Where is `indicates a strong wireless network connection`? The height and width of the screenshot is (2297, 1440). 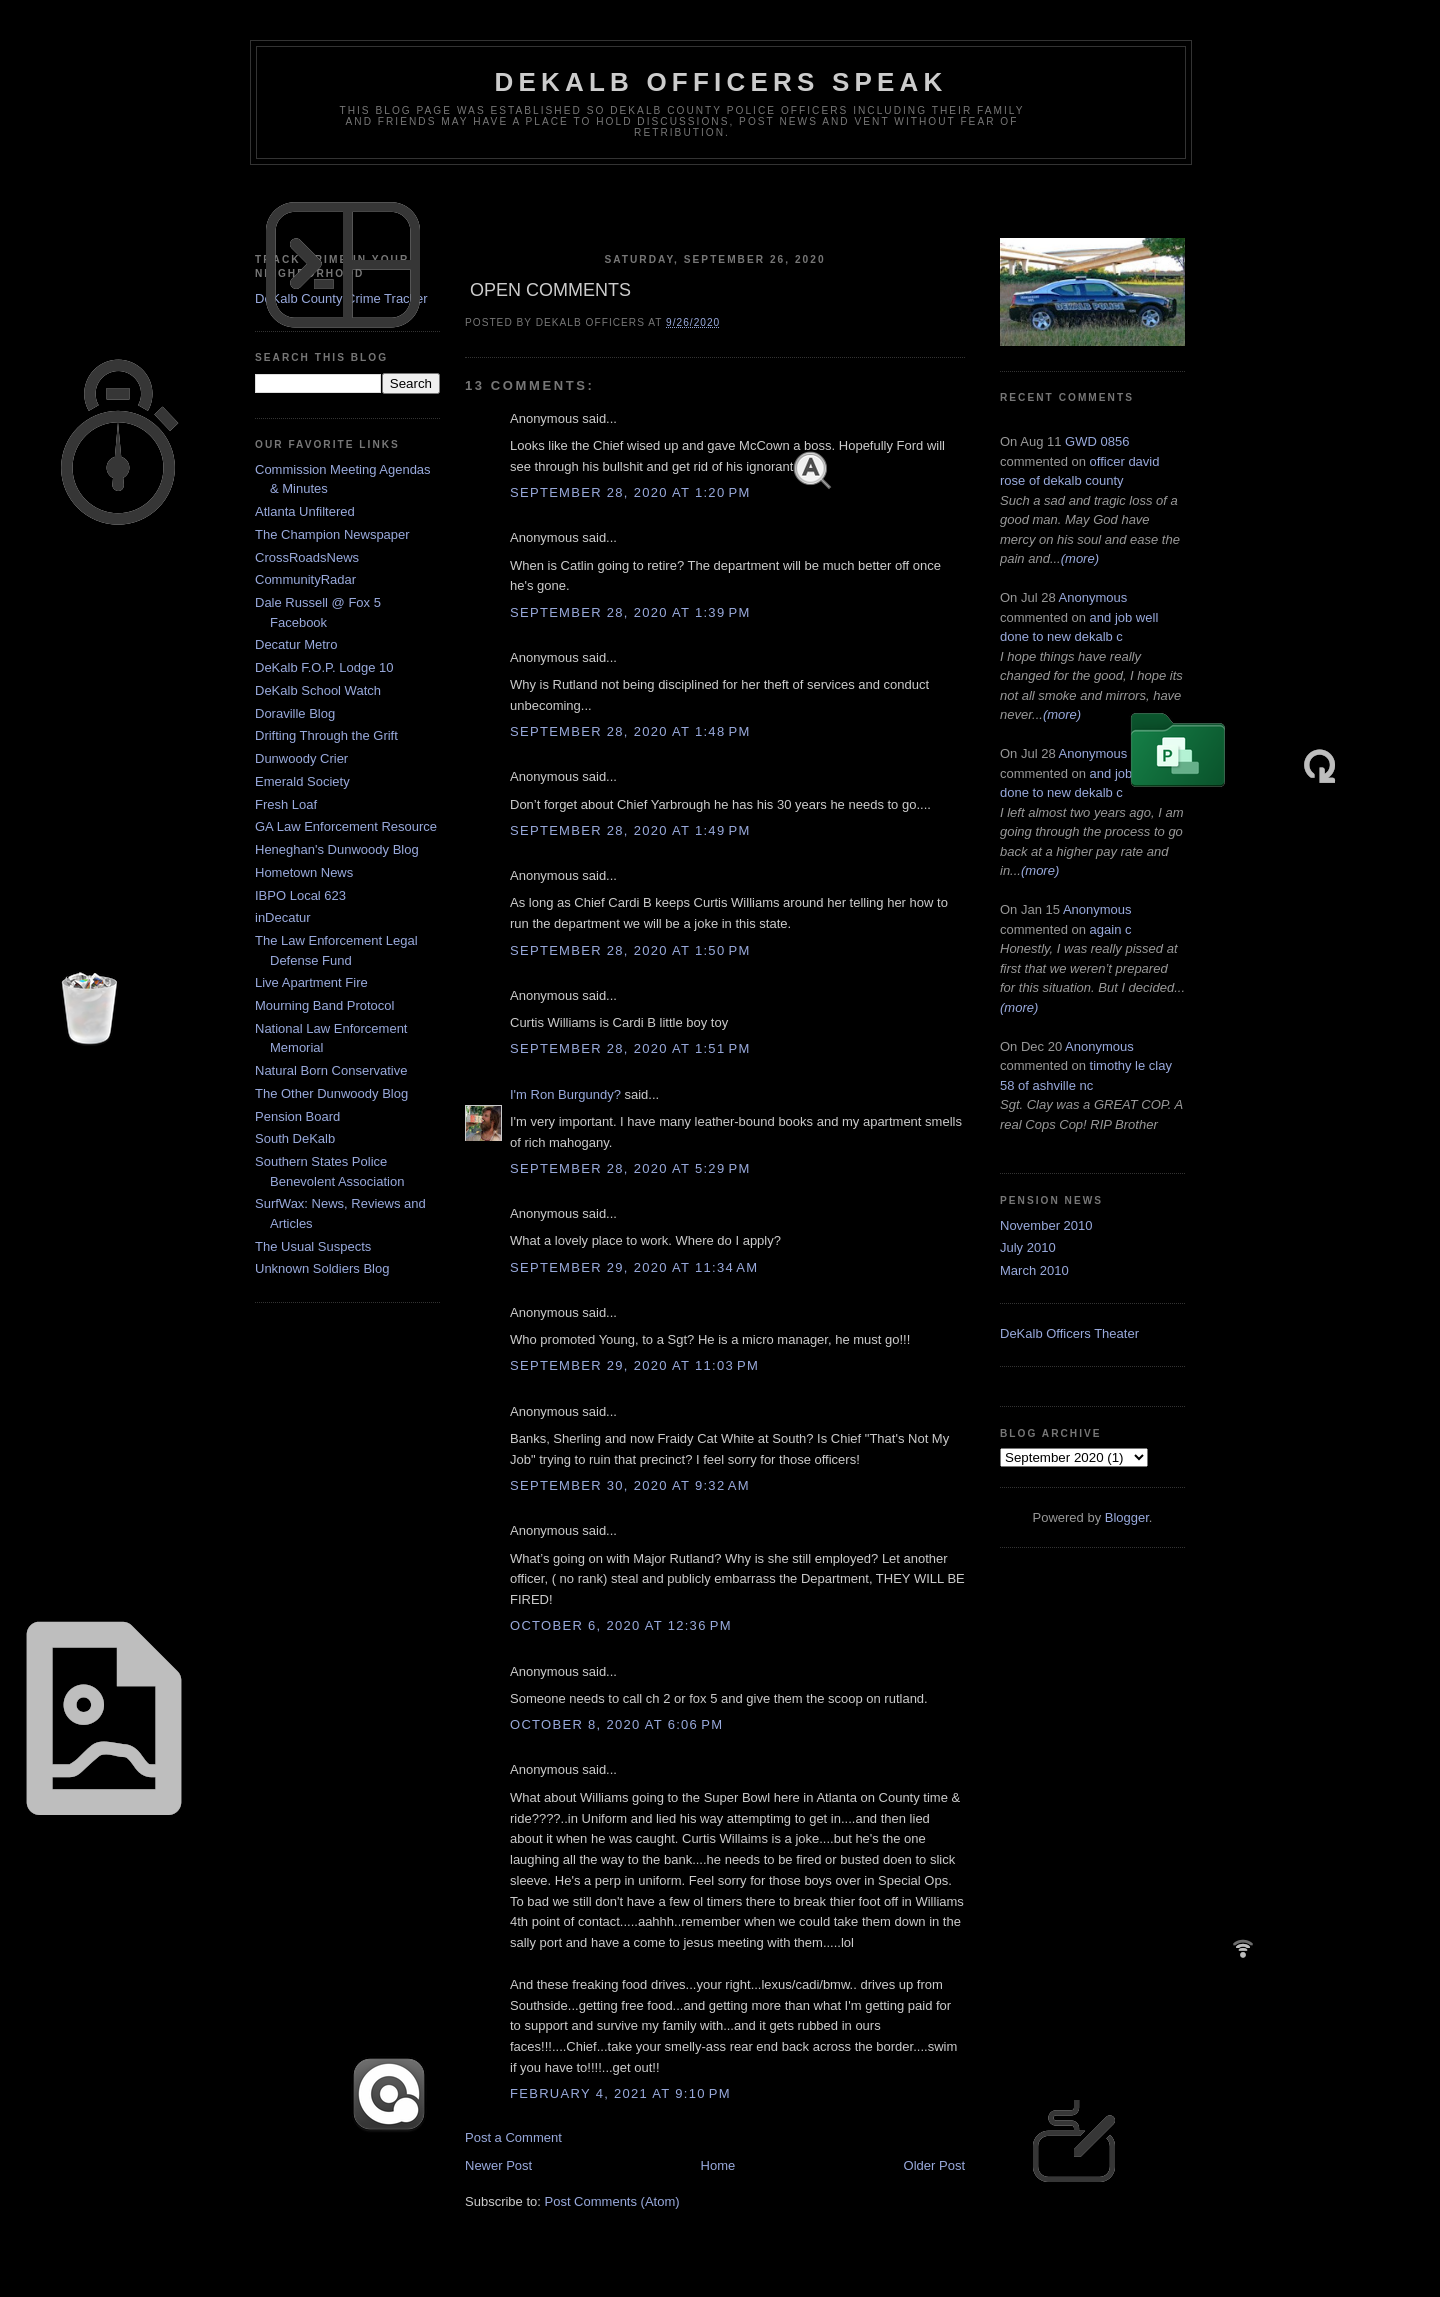 indicates a strong wireless network connection is located at coordinates (1243, 1948).